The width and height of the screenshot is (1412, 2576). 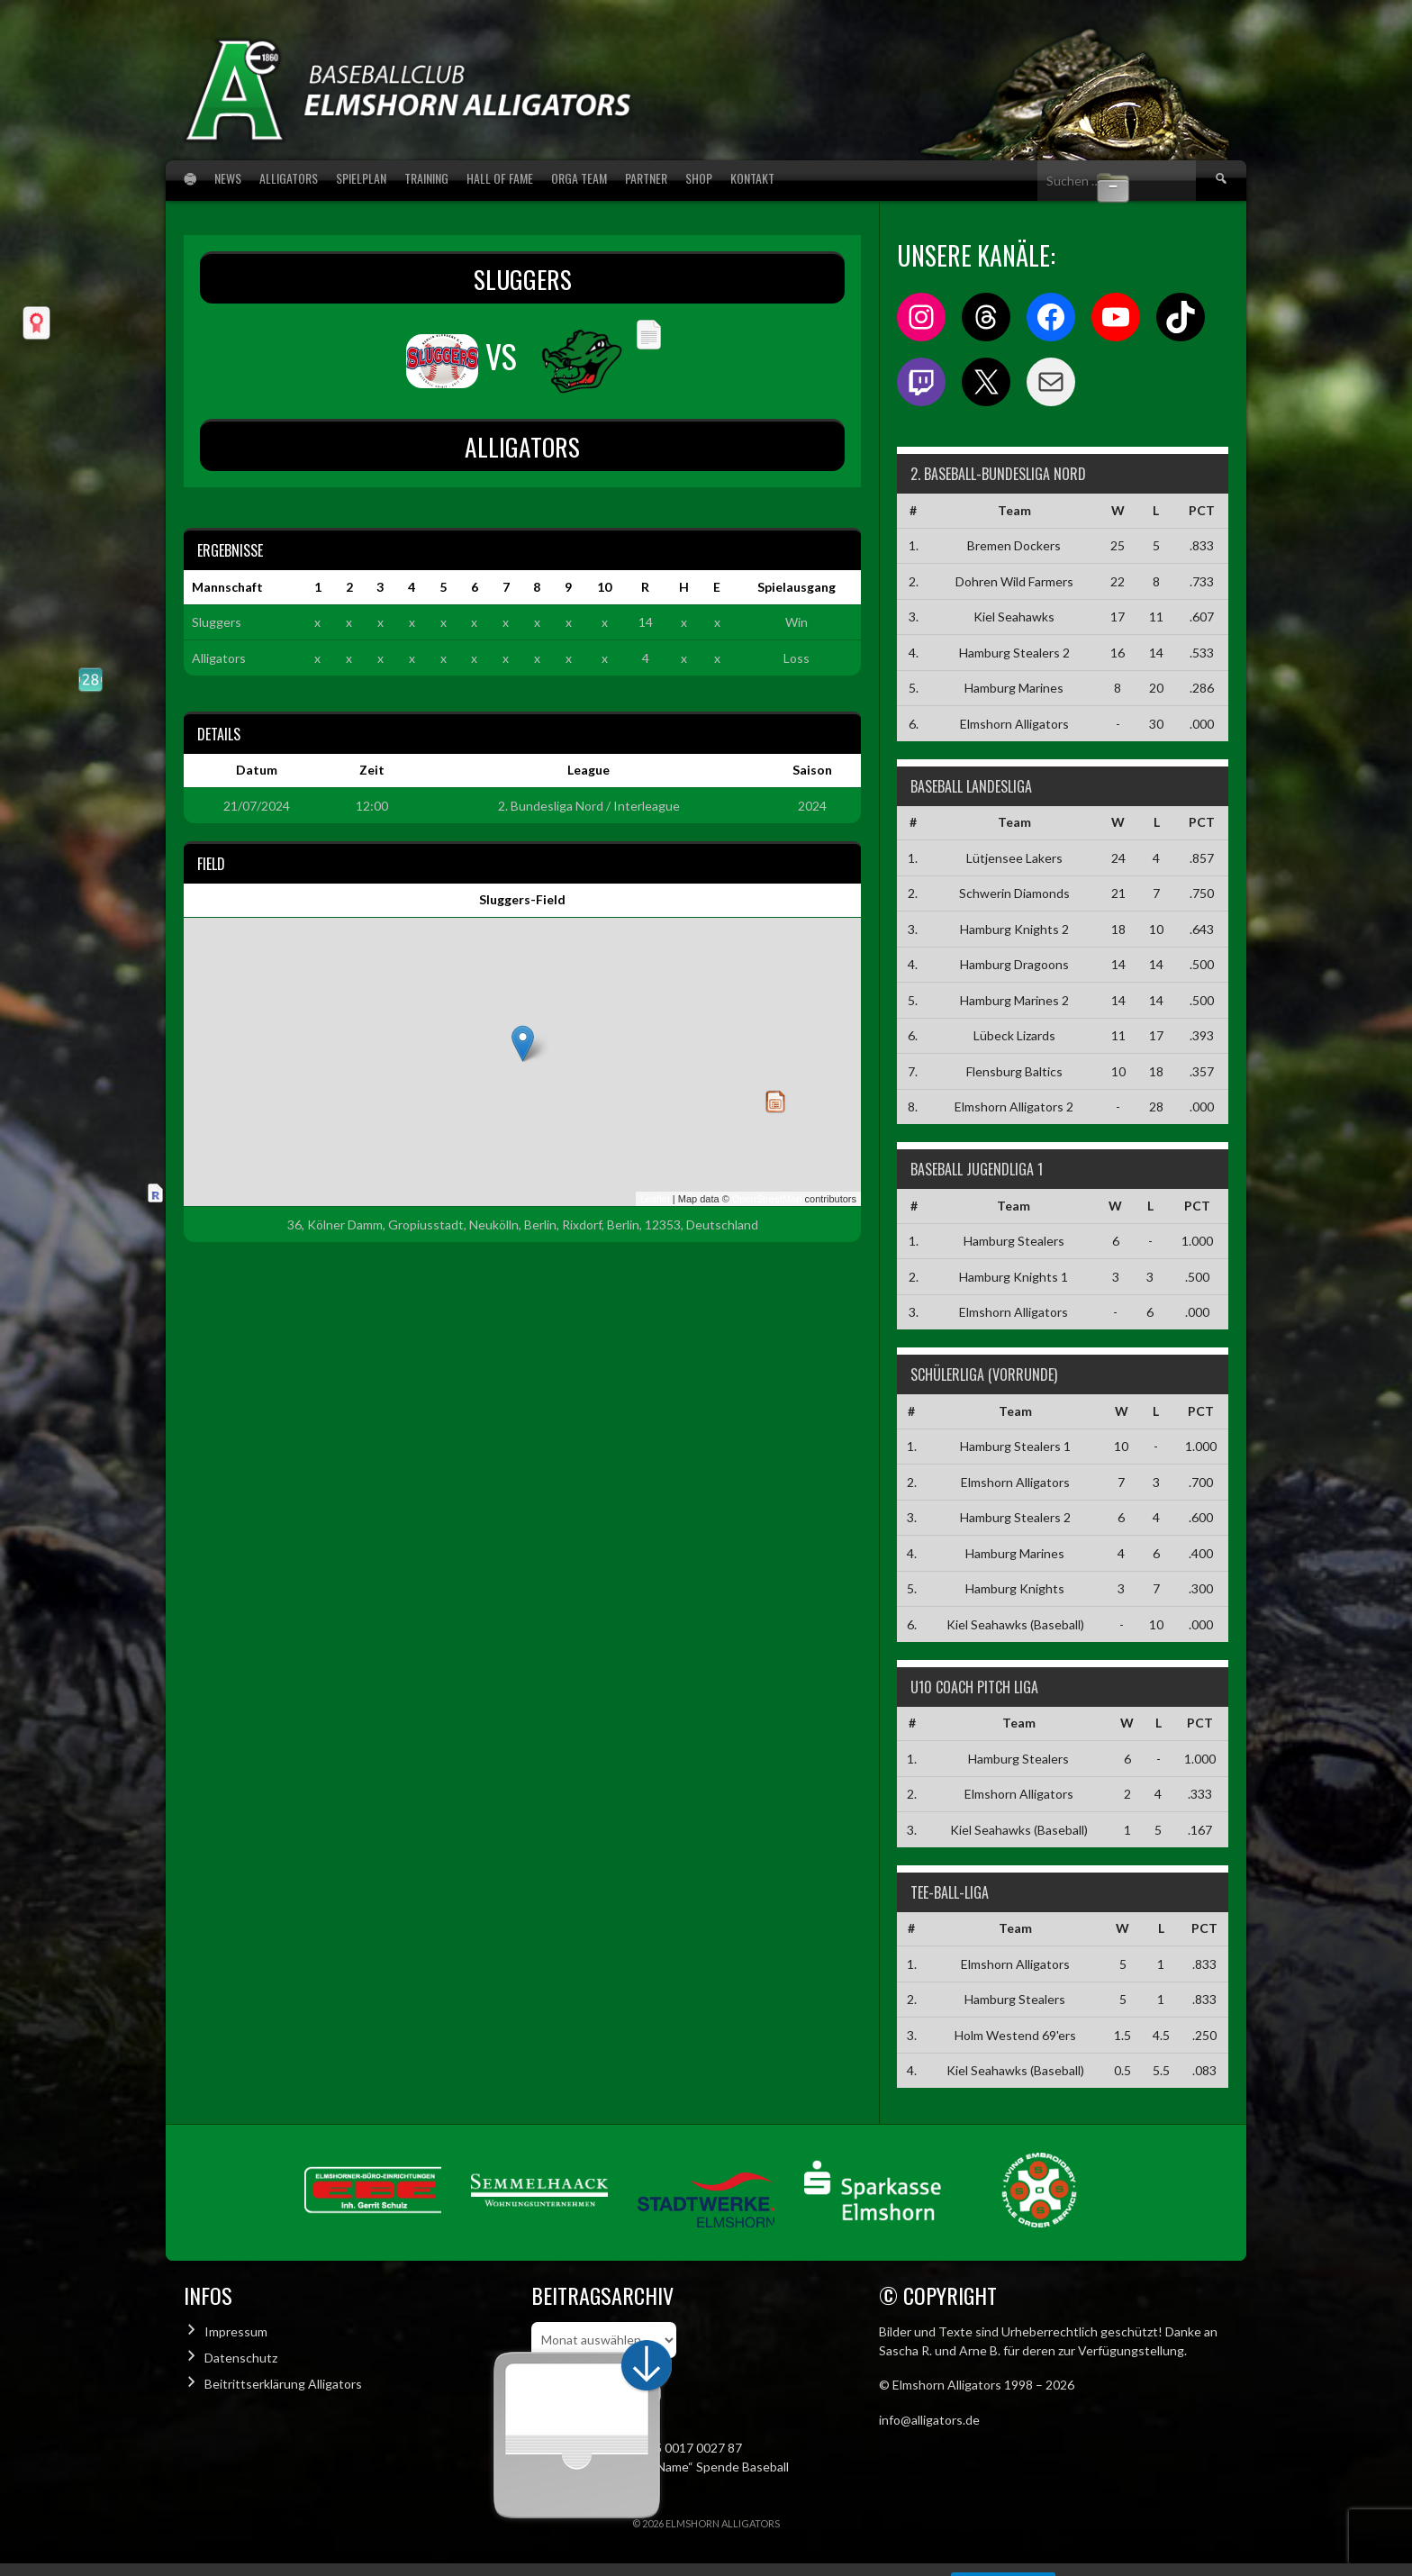 I want to click on open file manager application, so click(x=1113, y=187).